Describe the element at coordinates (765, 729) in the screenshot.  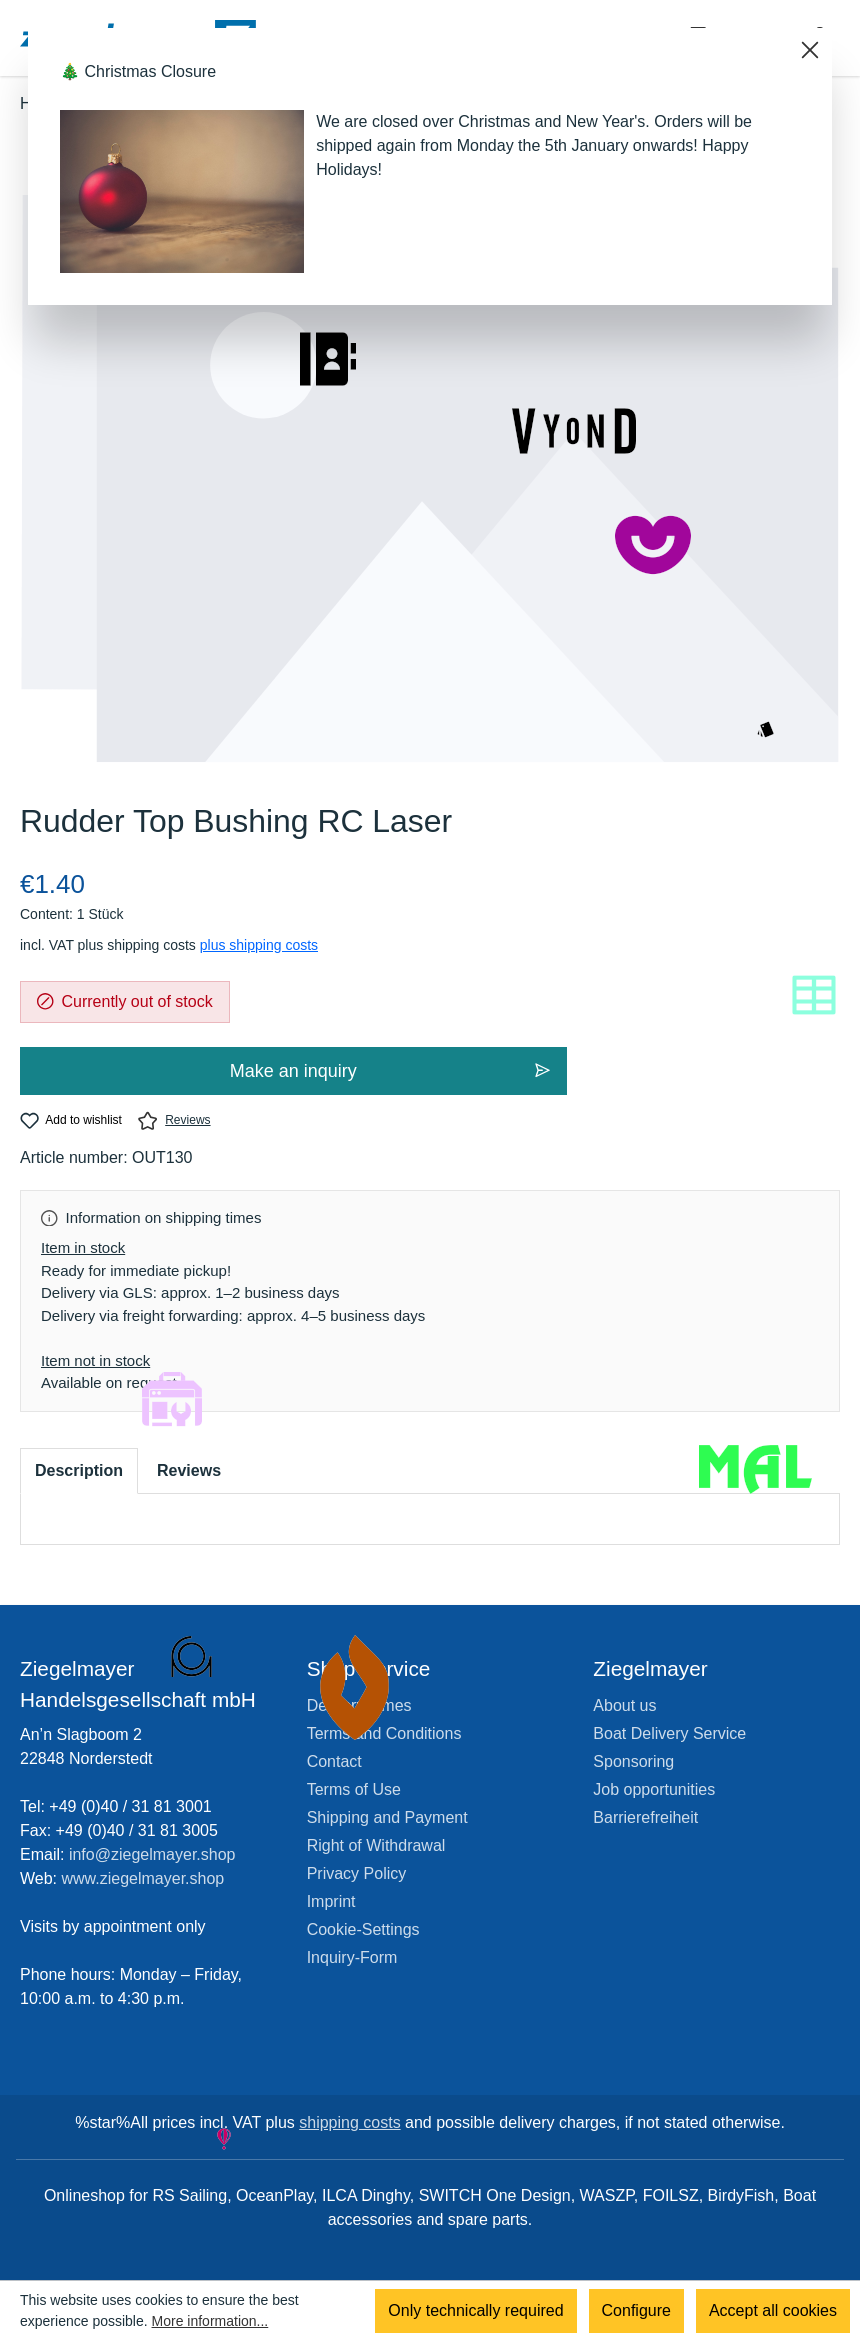
I see `access pantone color matching tools` at that location.